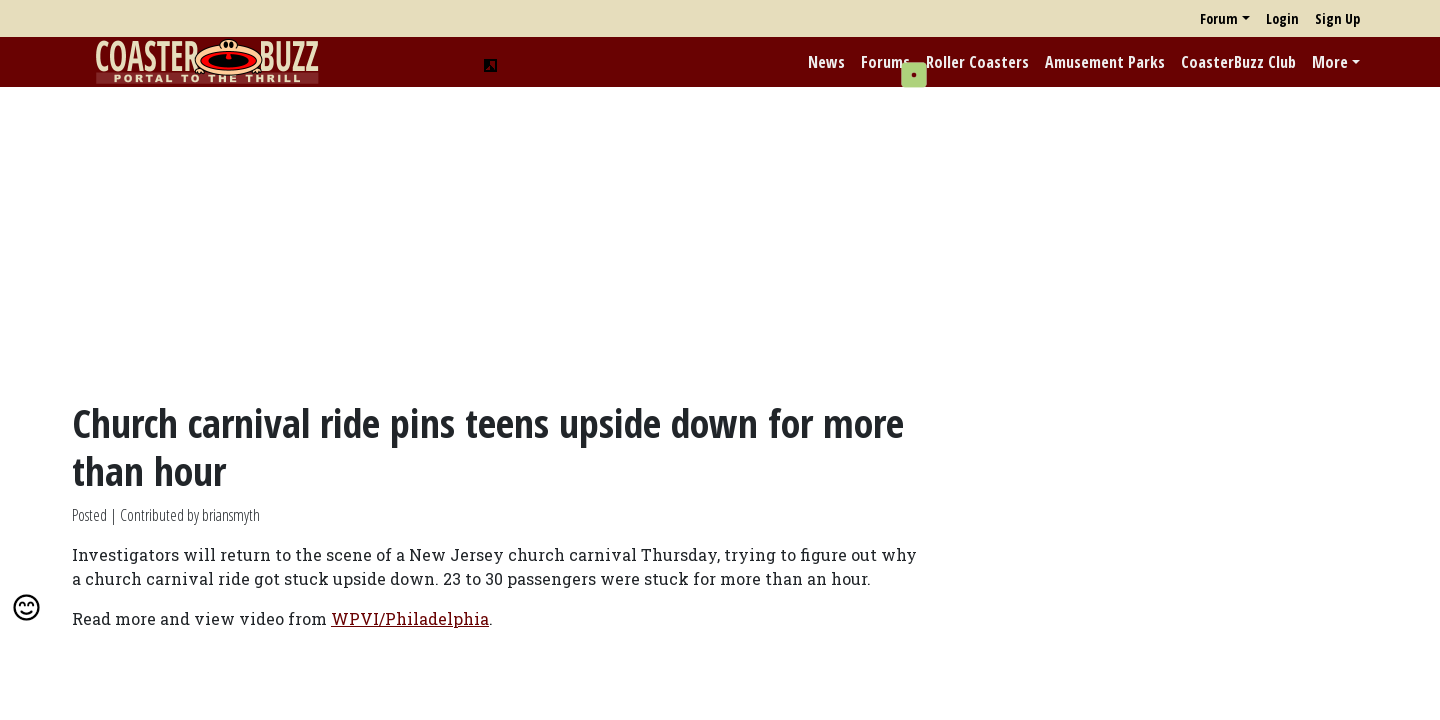 The height and width of the screenshot is (720, 1440). I want to click on add a positive reaction or emoji, so click(26, 607).